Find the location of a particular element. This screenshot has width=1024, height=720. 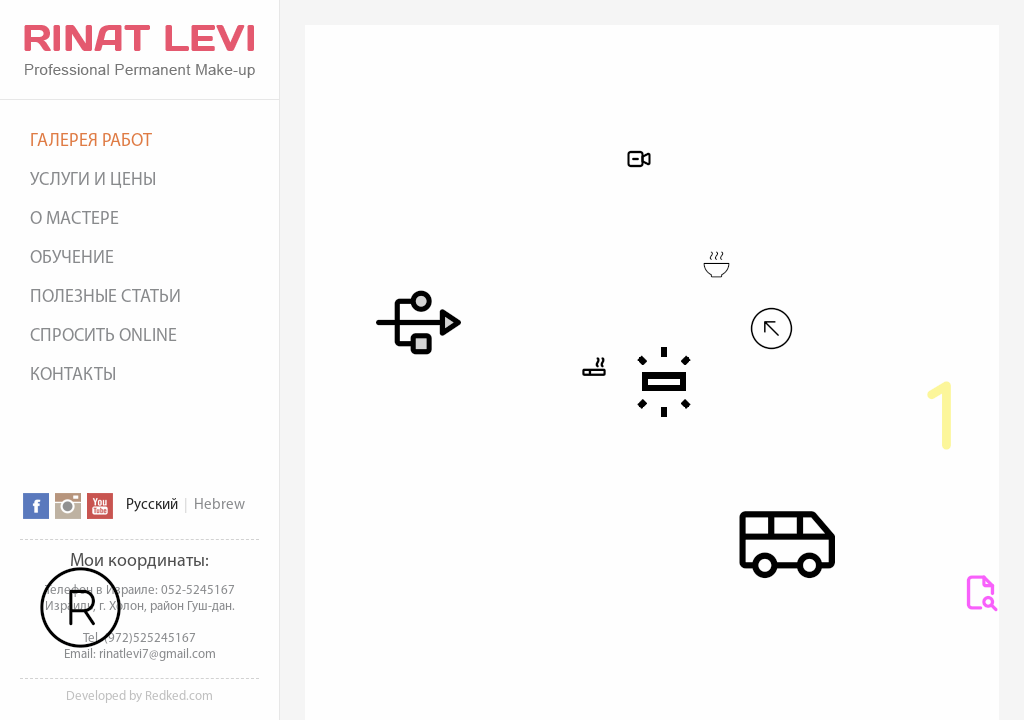

connect a USB device is located at coordinates (418, 322).